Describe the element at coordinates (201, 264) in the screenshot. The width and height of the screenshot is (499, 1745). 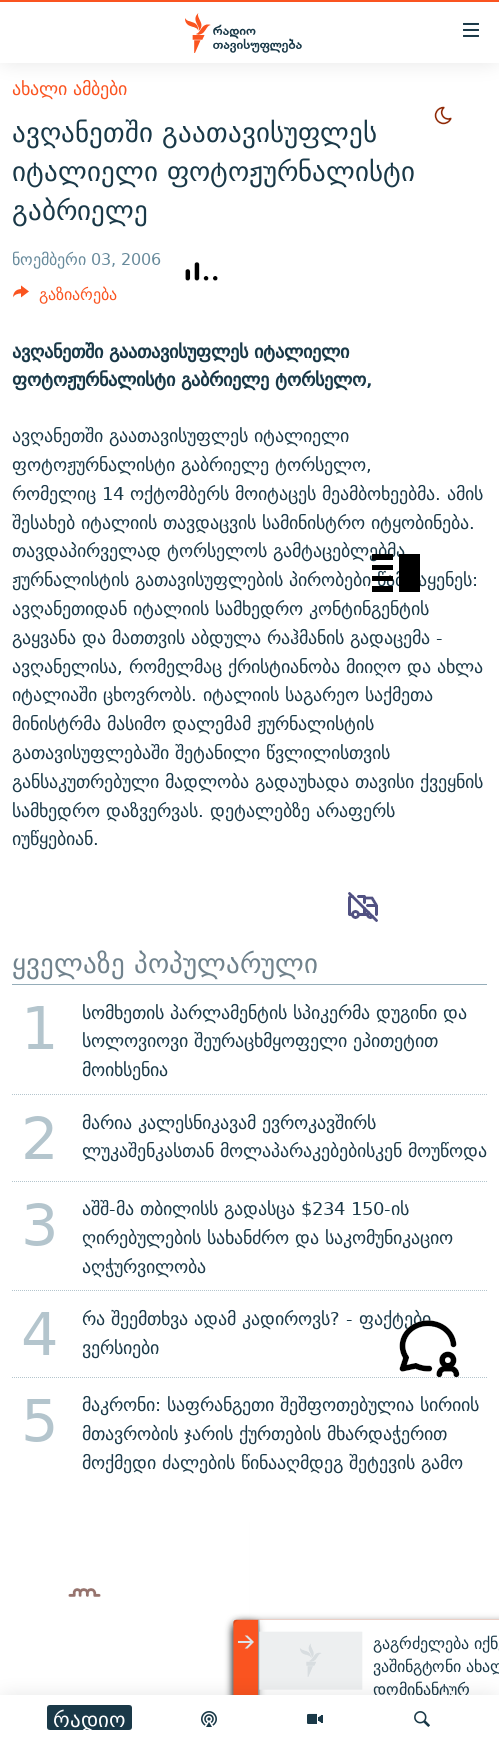
I see `indicates moderate signal strength` at that location.